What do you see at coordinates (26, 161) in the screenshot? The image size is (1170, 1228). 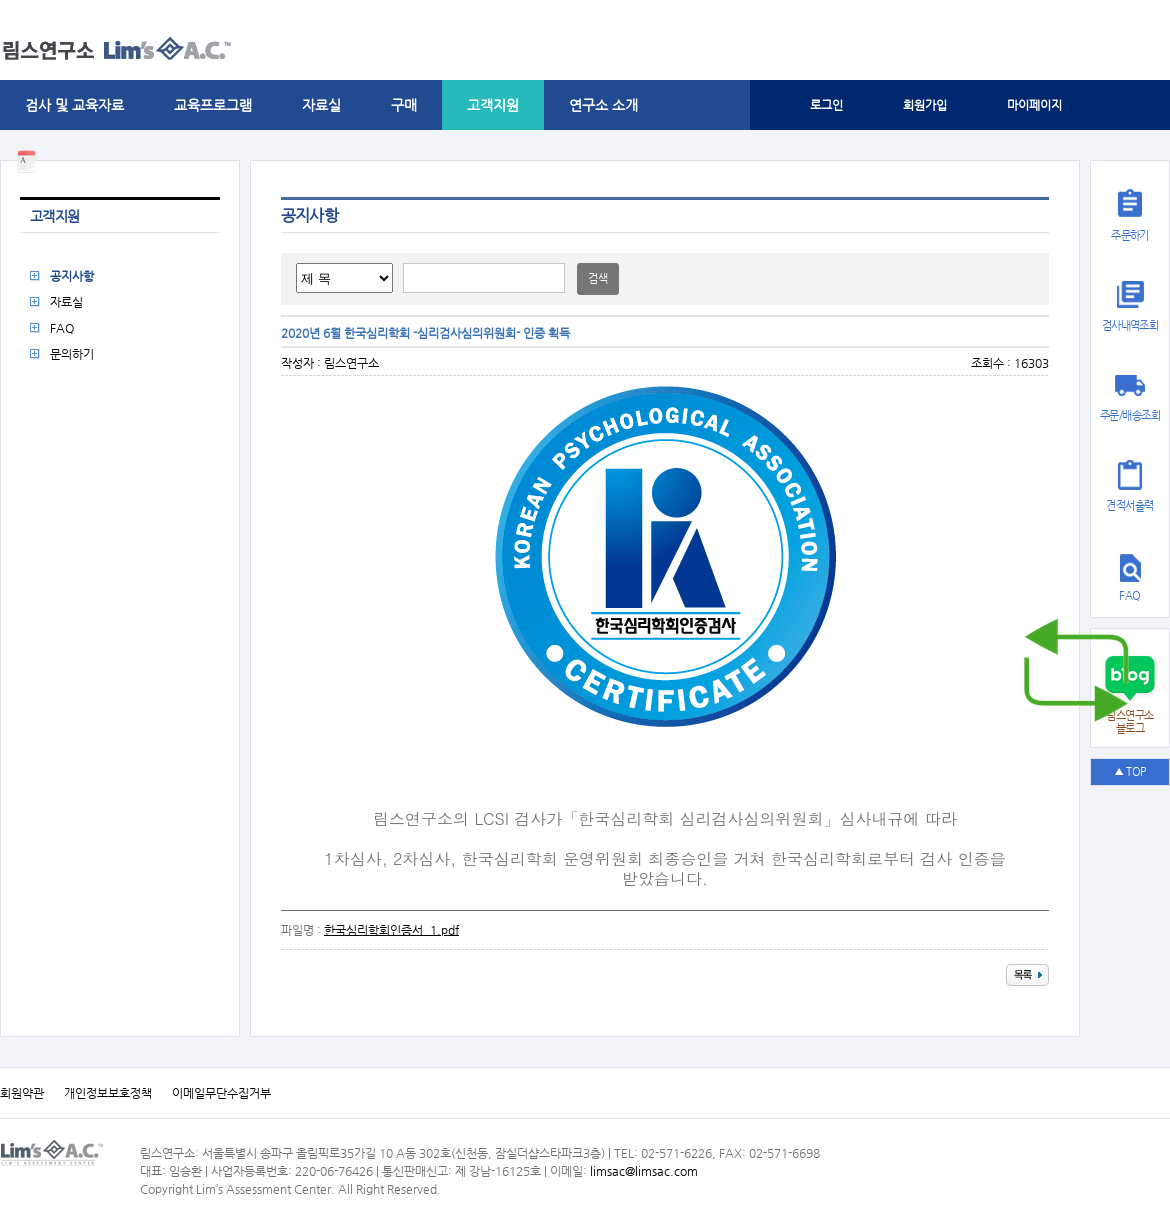 I see `open the gnome books e-reader application` at bounding box center [26, 161].